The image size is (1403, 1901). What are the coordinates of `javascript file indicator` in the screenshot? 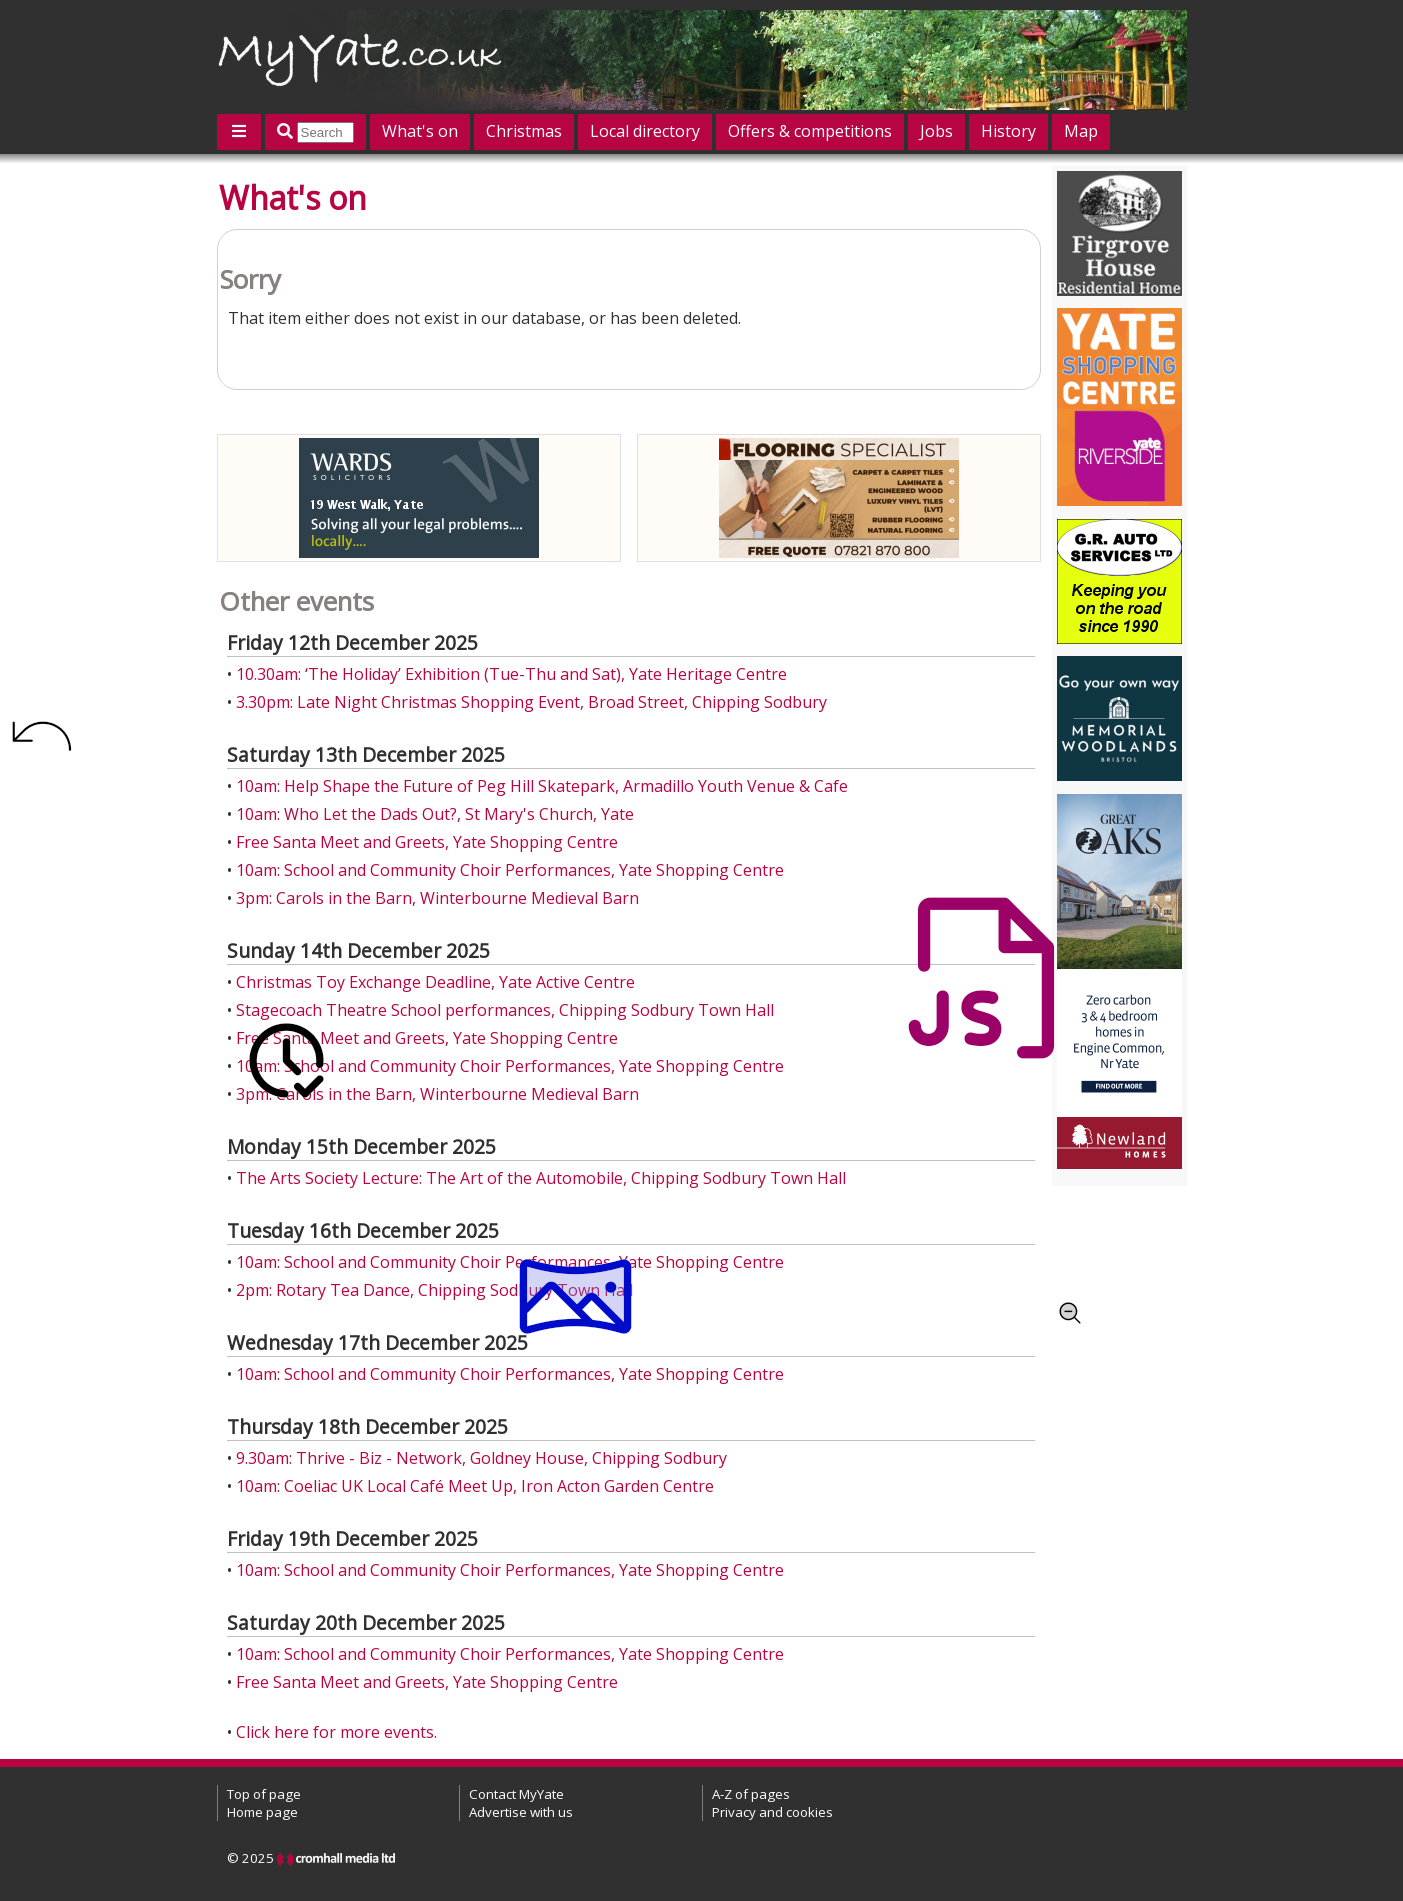 It's located at (986, 978).